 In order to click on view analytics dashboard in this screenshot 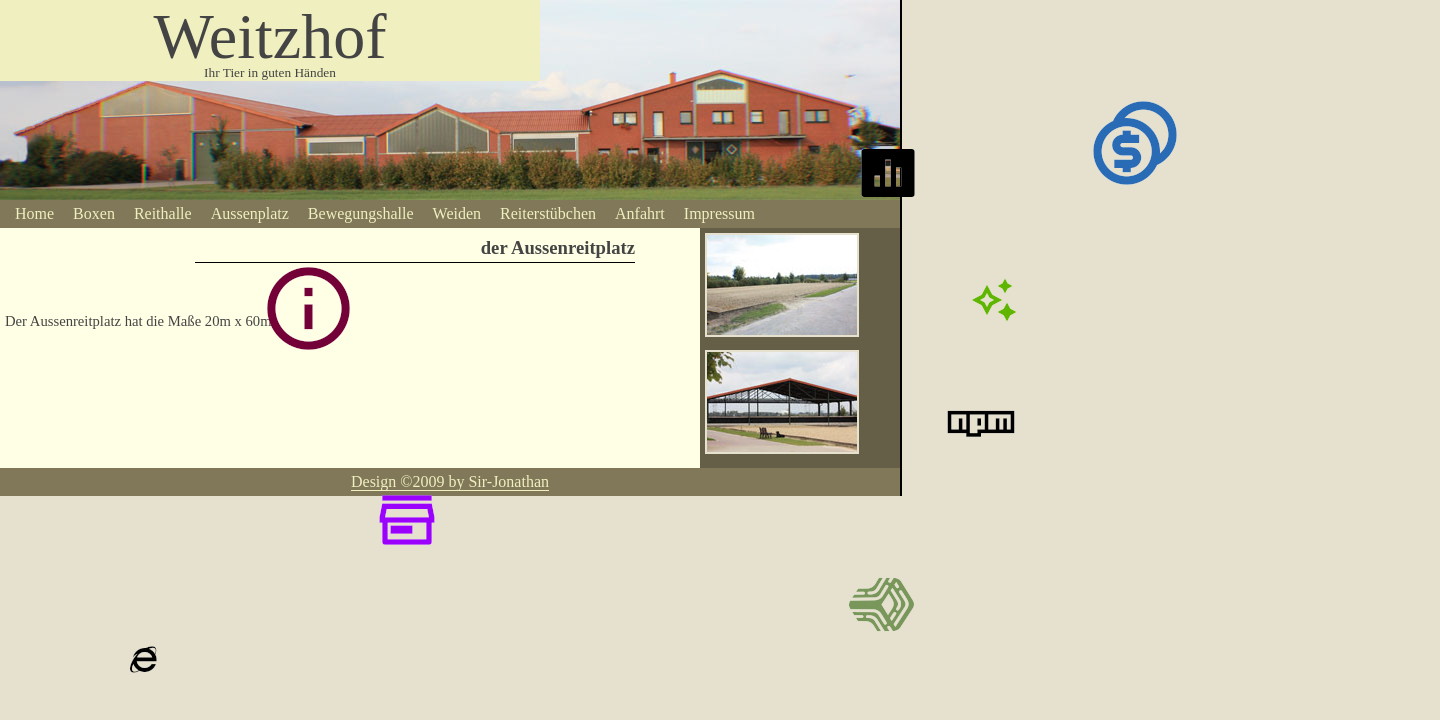, I will do `click(888, 173)`.